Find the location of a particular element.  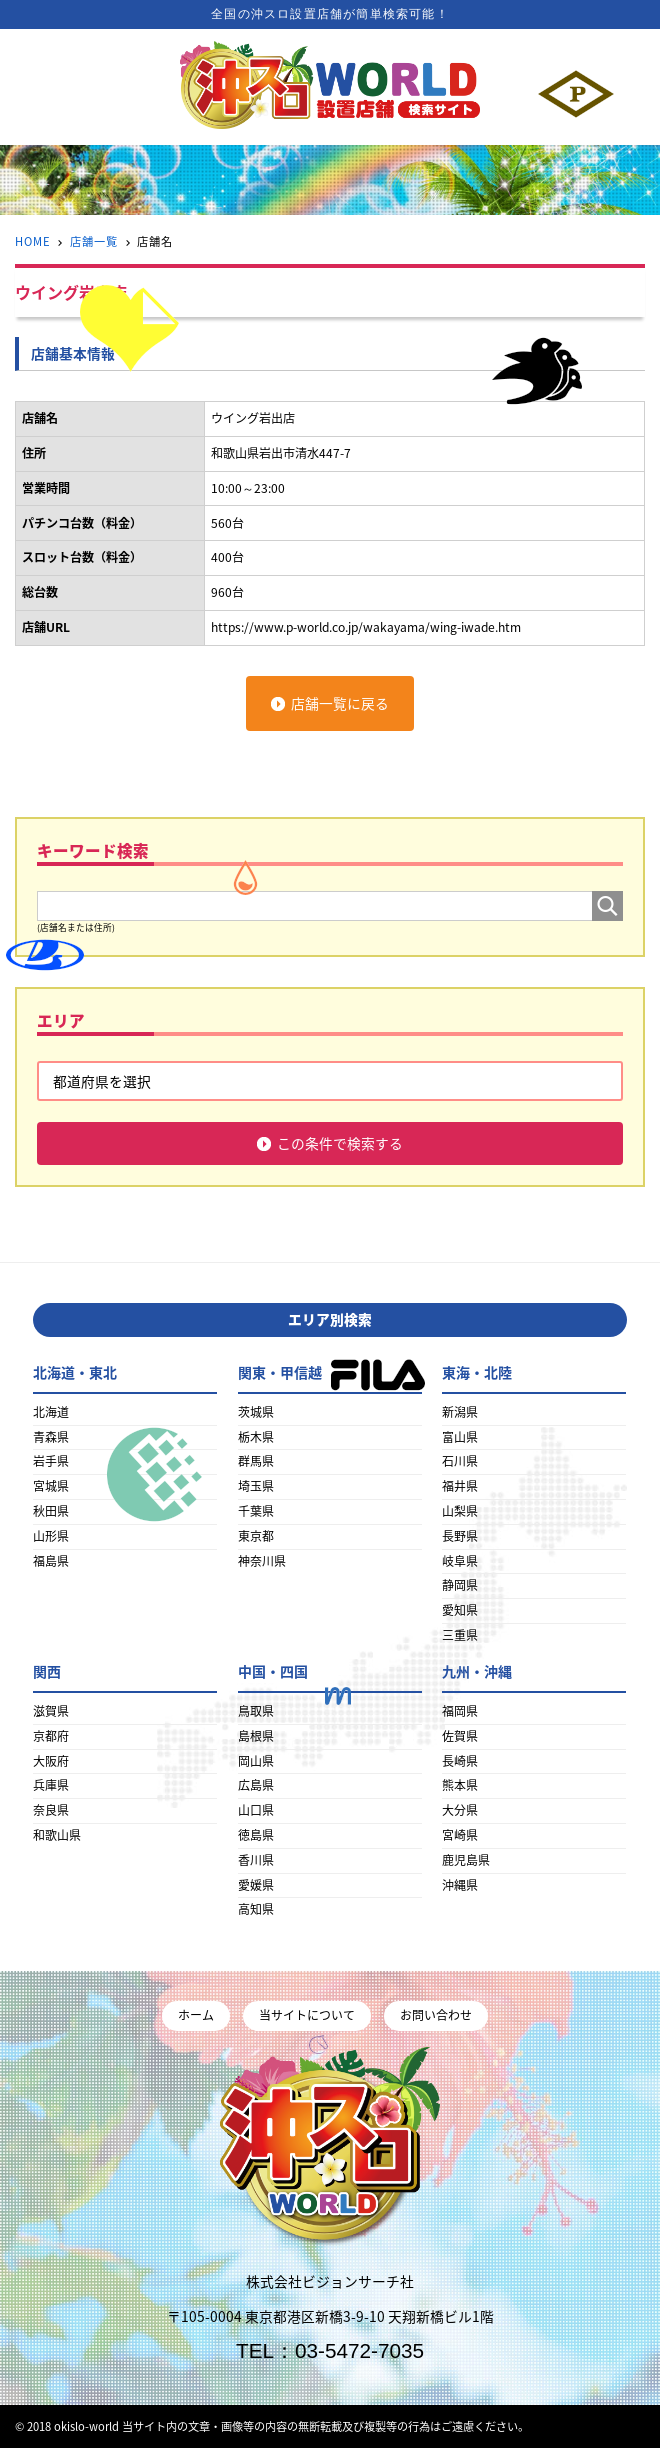

open rainmeter desktop customization application is located at coordinates (245, 877).